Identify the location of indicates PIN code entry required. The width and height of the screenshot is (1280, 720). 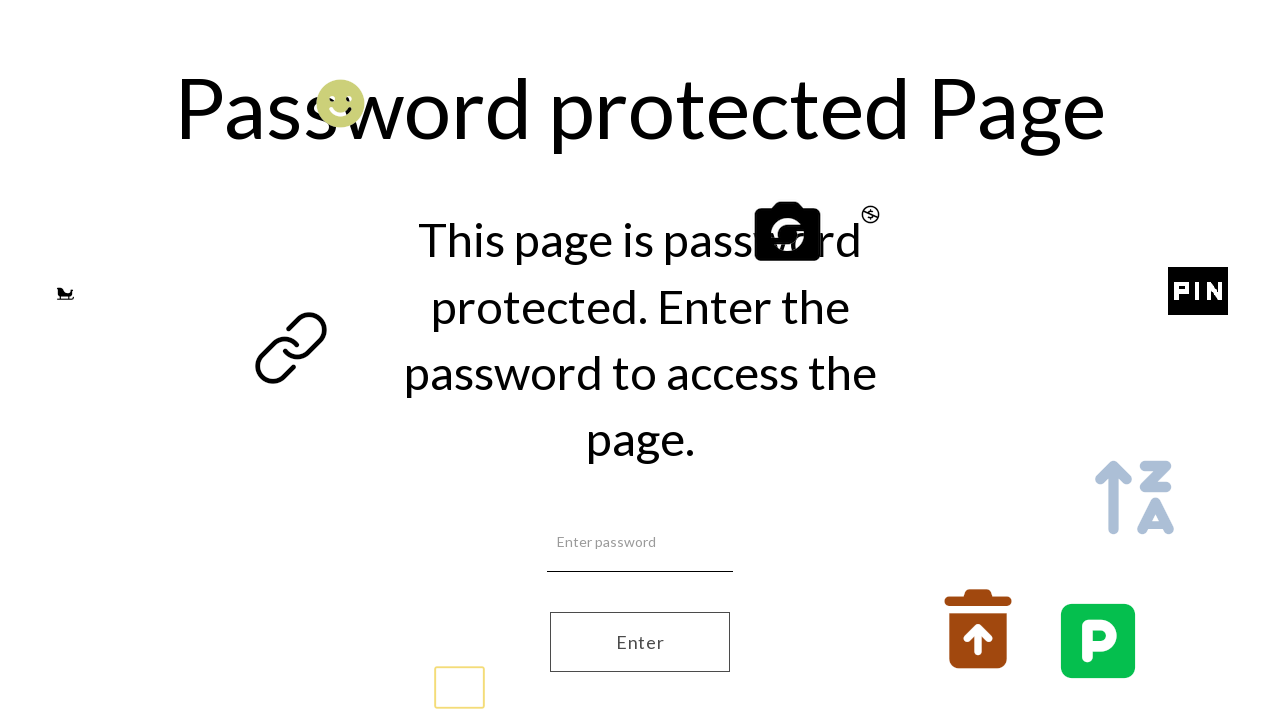
(1198, 291).